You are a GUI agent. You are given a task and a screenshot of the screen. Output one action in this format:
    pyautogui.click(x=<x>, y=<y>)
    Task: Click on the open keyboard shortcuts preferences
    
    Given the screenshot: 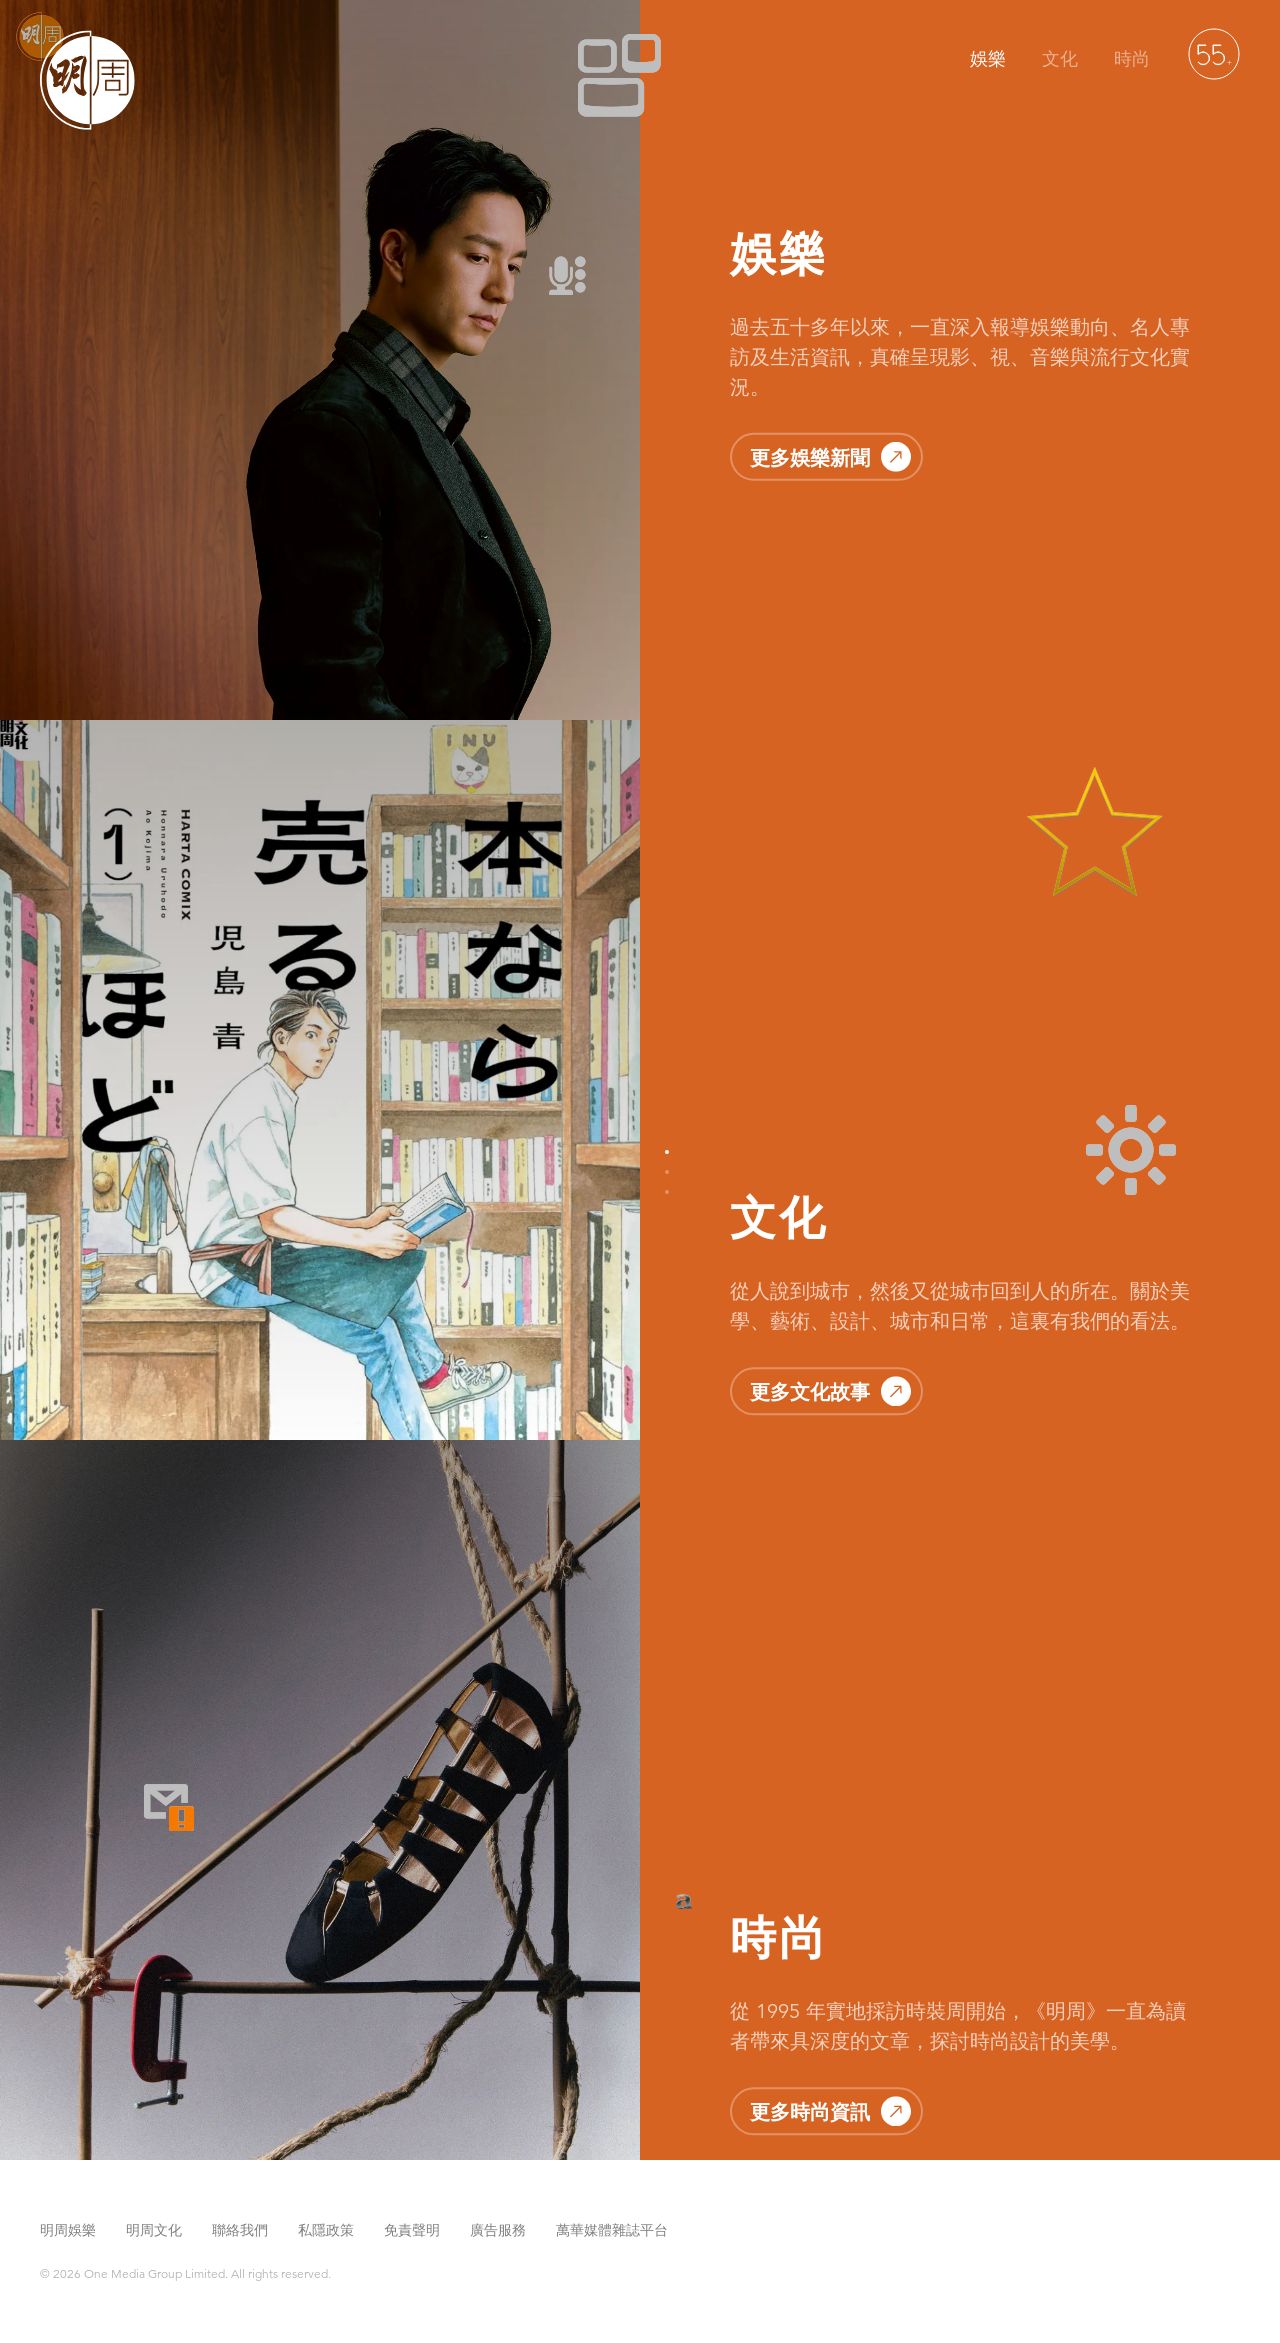 What is the action you would take?
    pyautogui.click(x=622, y=78)
    